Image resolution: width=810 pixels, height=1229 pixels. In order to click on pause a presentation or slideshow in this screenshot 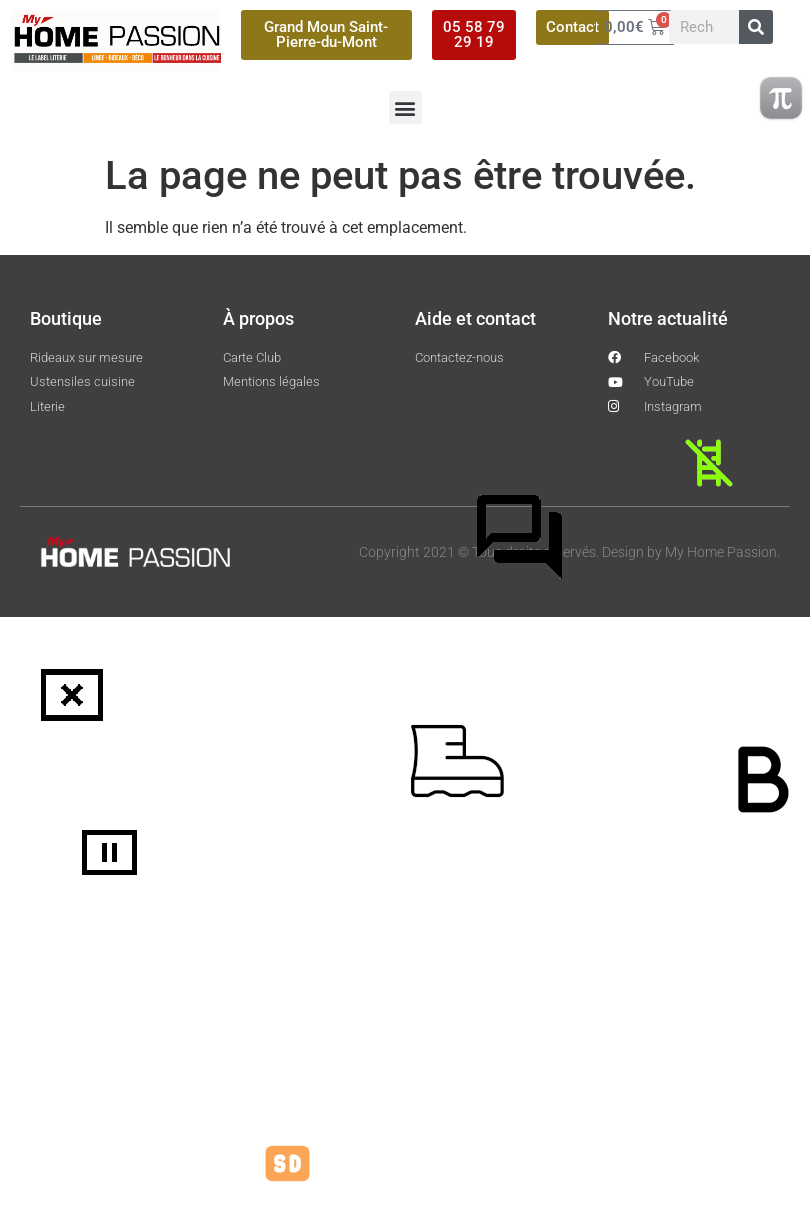, I will do `click(109, 852)`.